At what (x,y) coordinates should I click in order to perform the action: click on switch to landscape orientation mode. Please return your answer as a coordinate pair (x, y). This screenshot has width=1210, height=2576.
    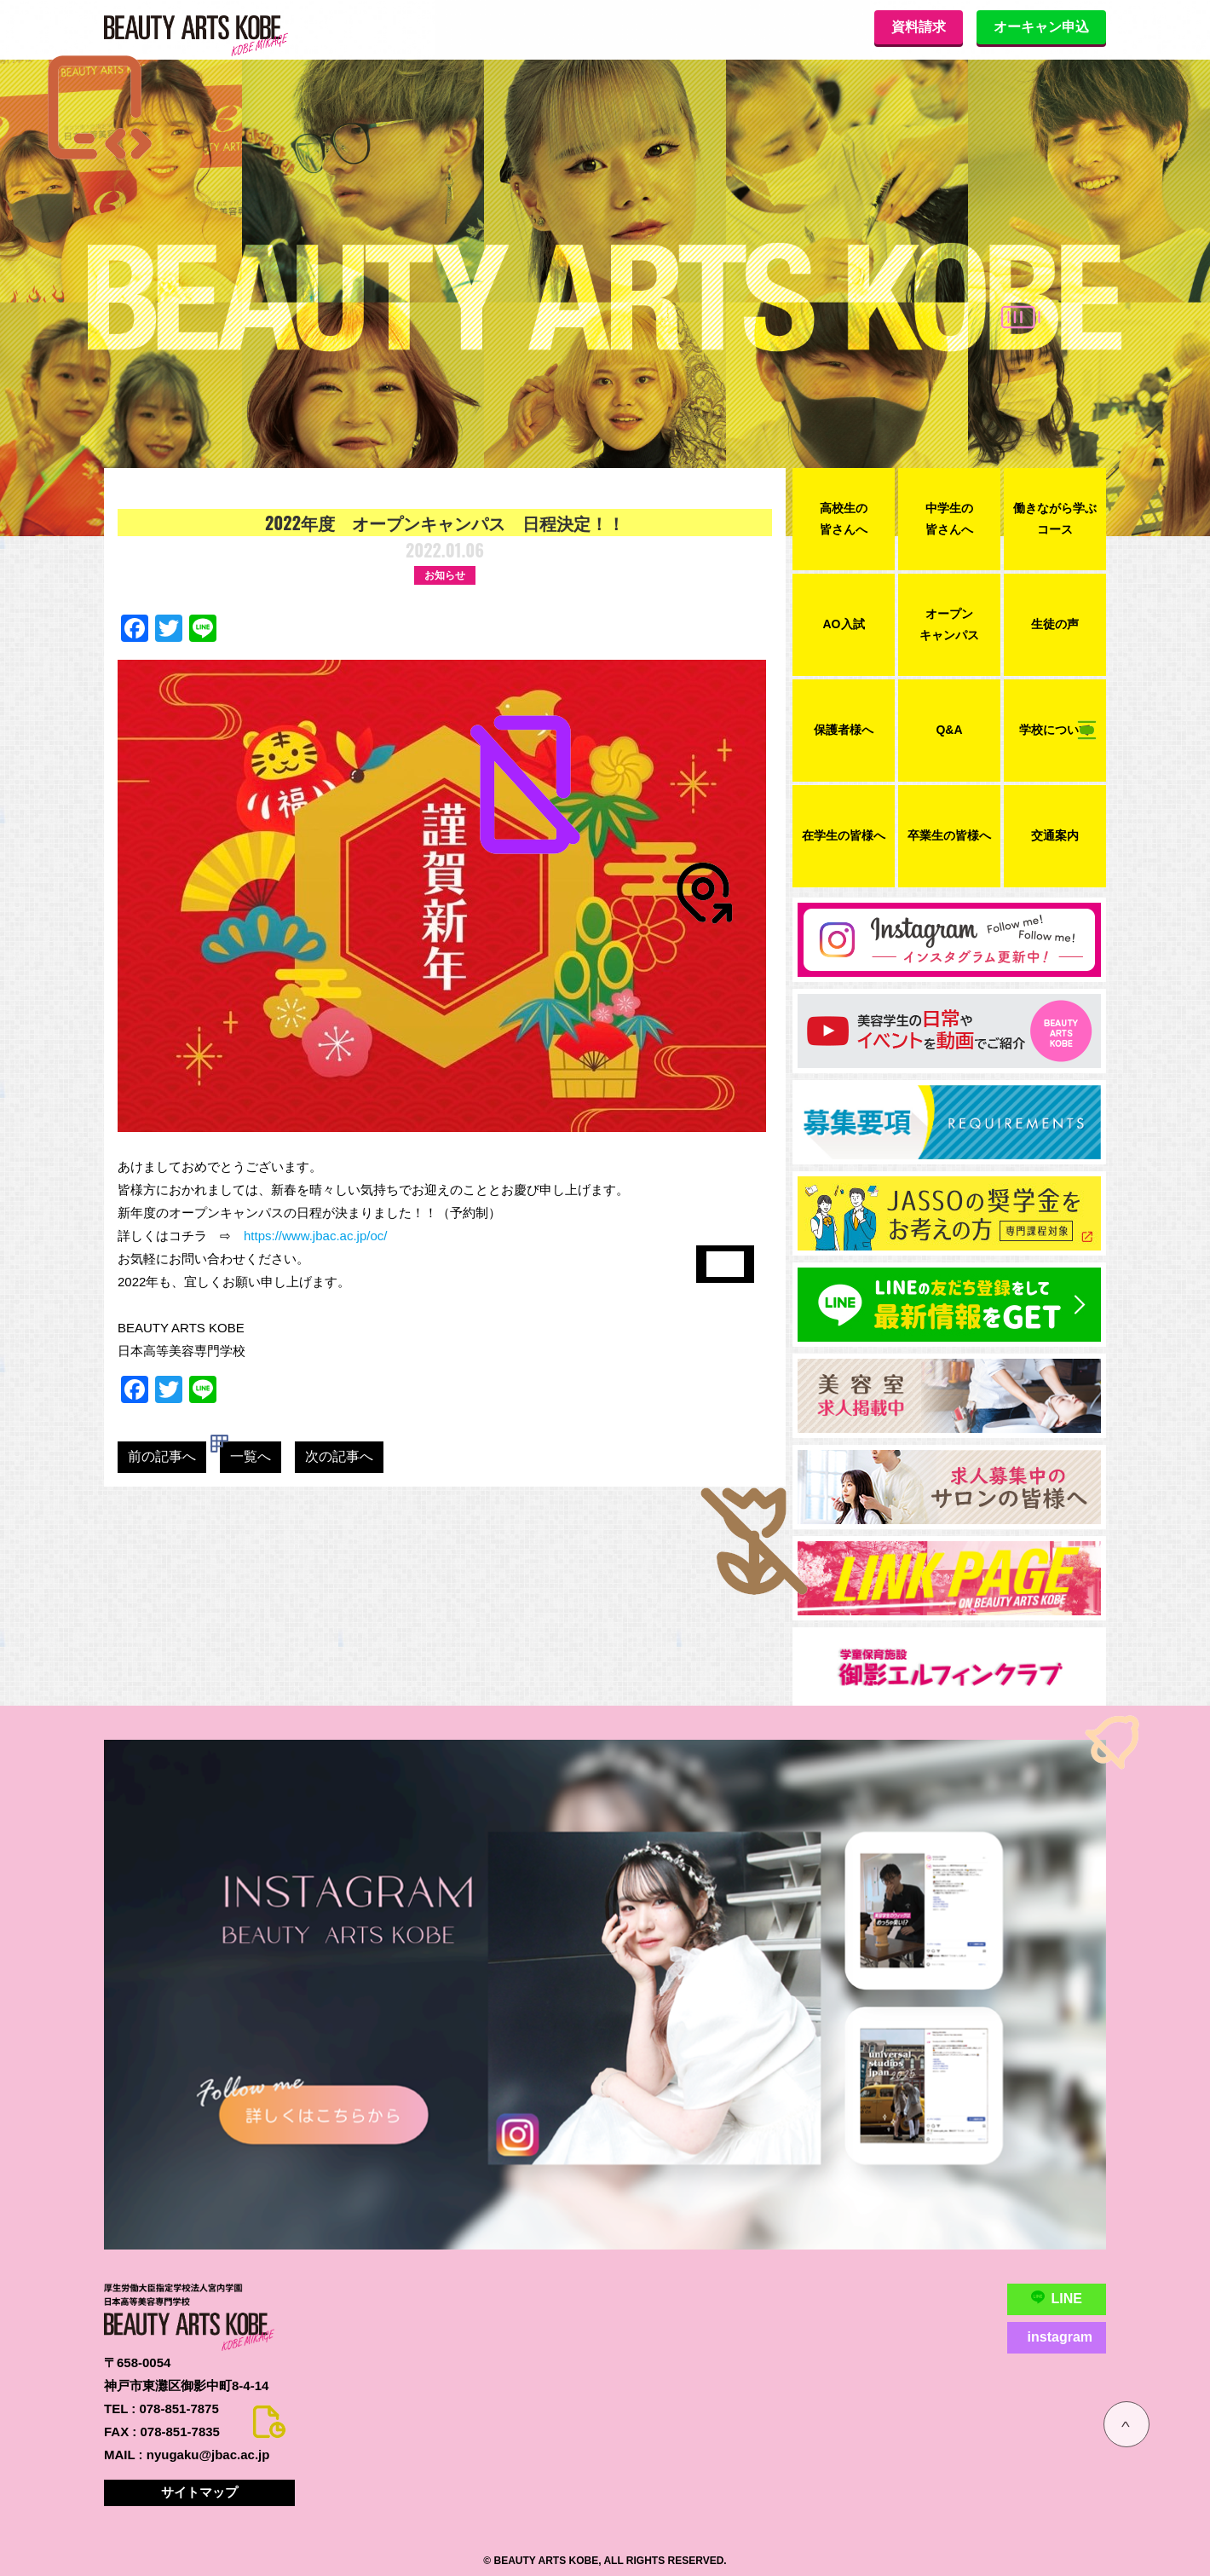
    Looking at the image, I should click on (725, 1264).